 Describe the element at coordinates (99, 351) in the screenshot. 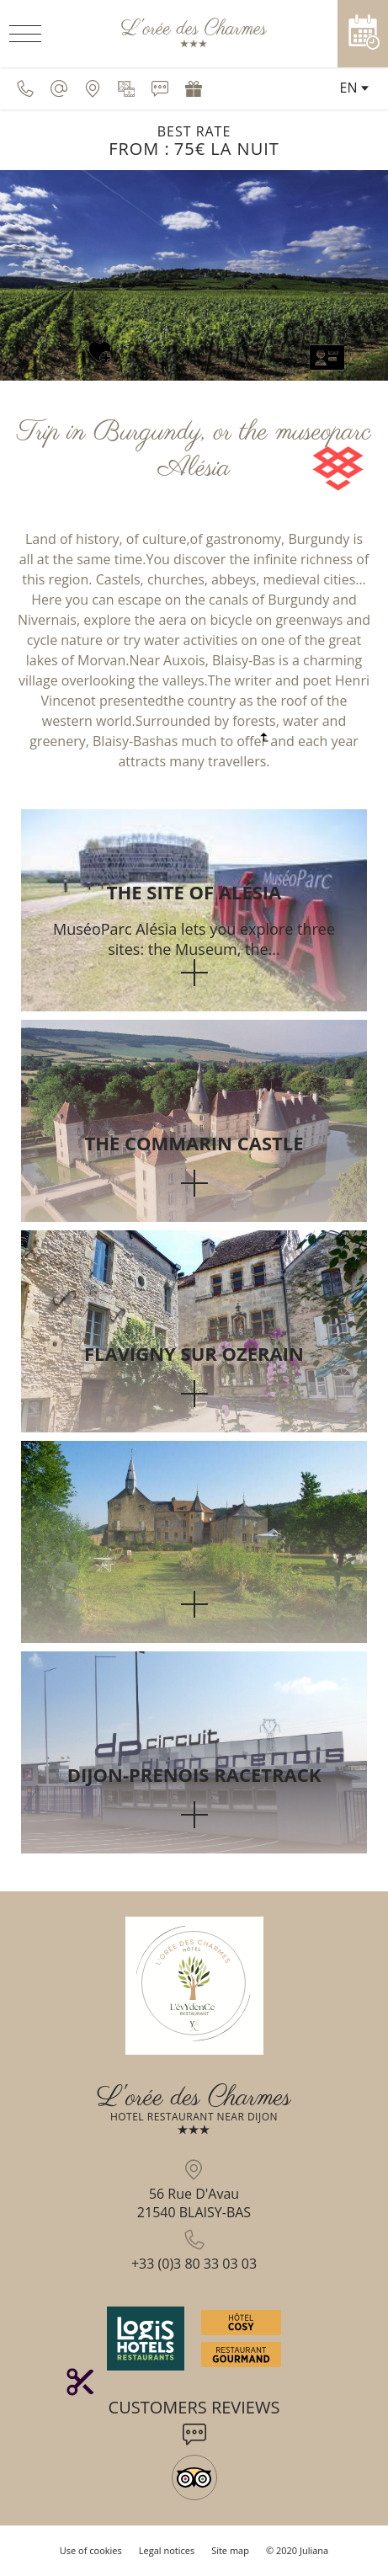

I see `add to favorites` at that location.